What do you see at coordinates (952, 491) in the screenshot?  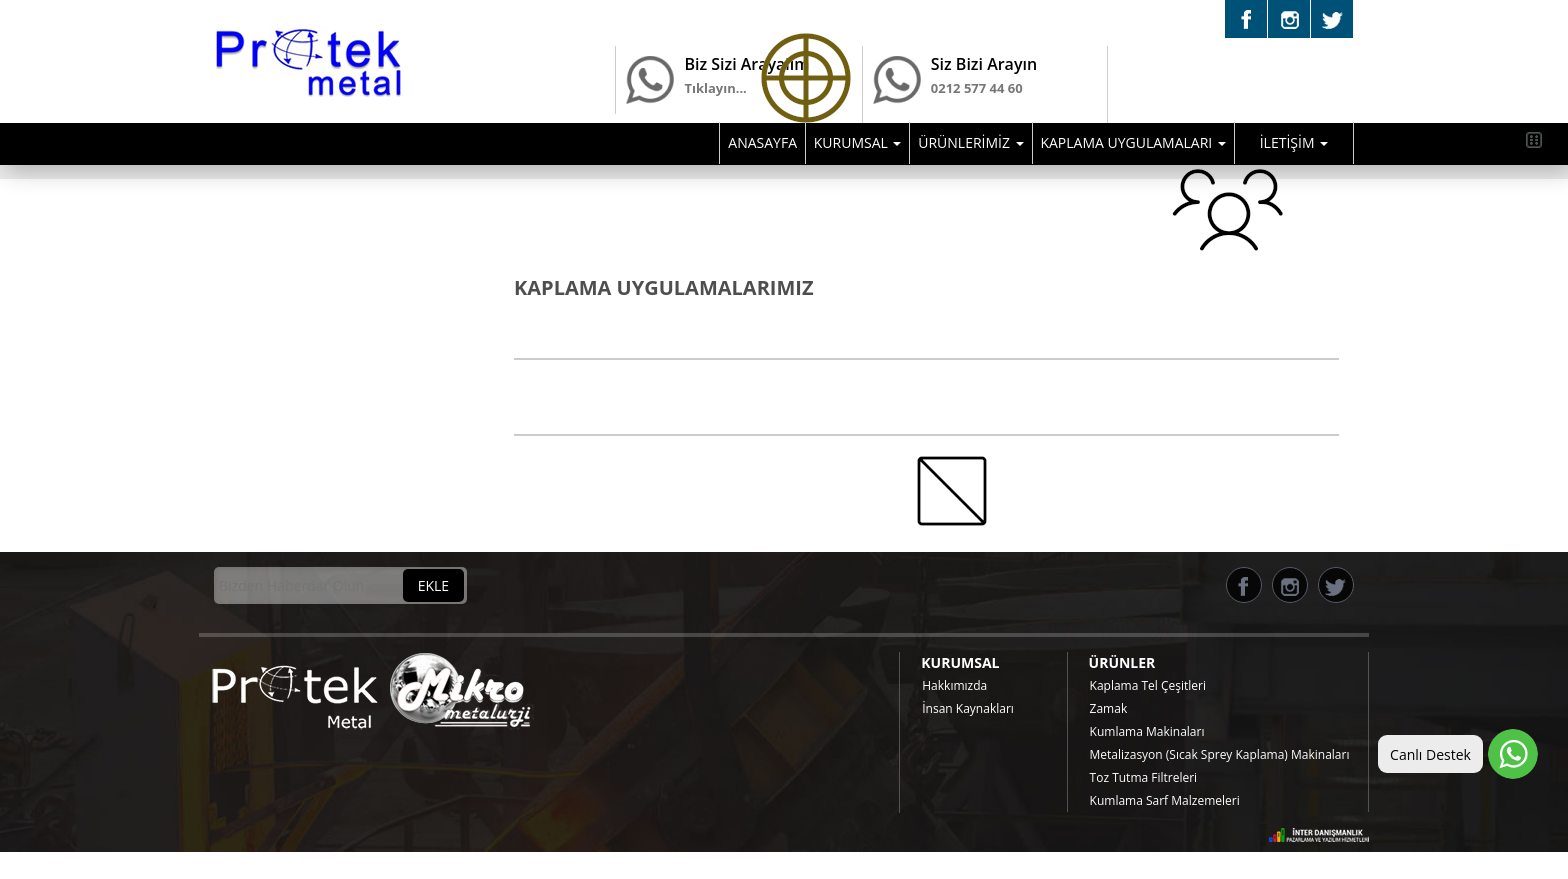 I see `placeholder for missing or unloaded image content` at bounding box center [952, 491].